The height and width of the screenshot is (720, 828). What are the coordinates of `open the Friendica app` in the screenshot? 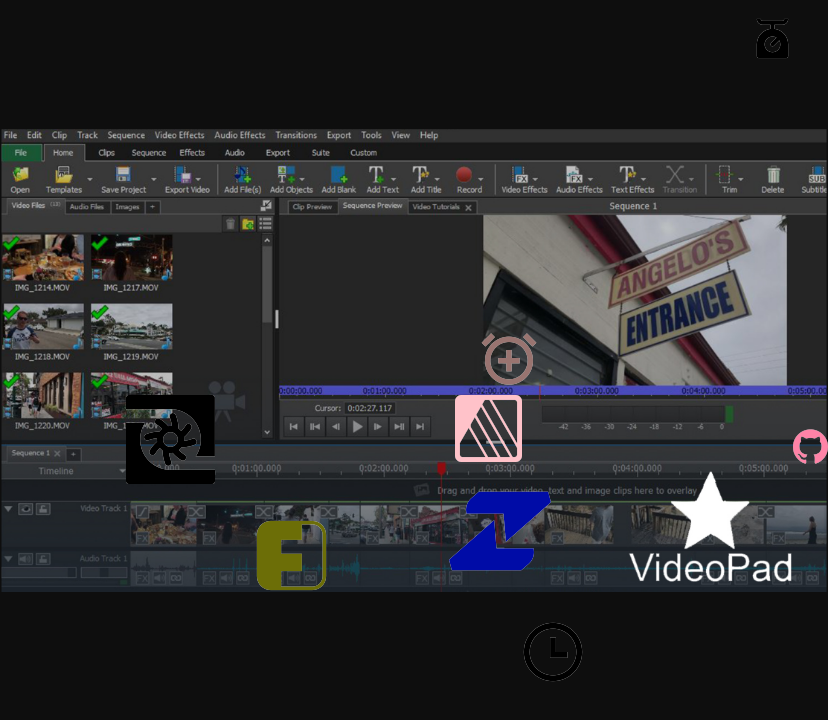 It's located at (291, 555).